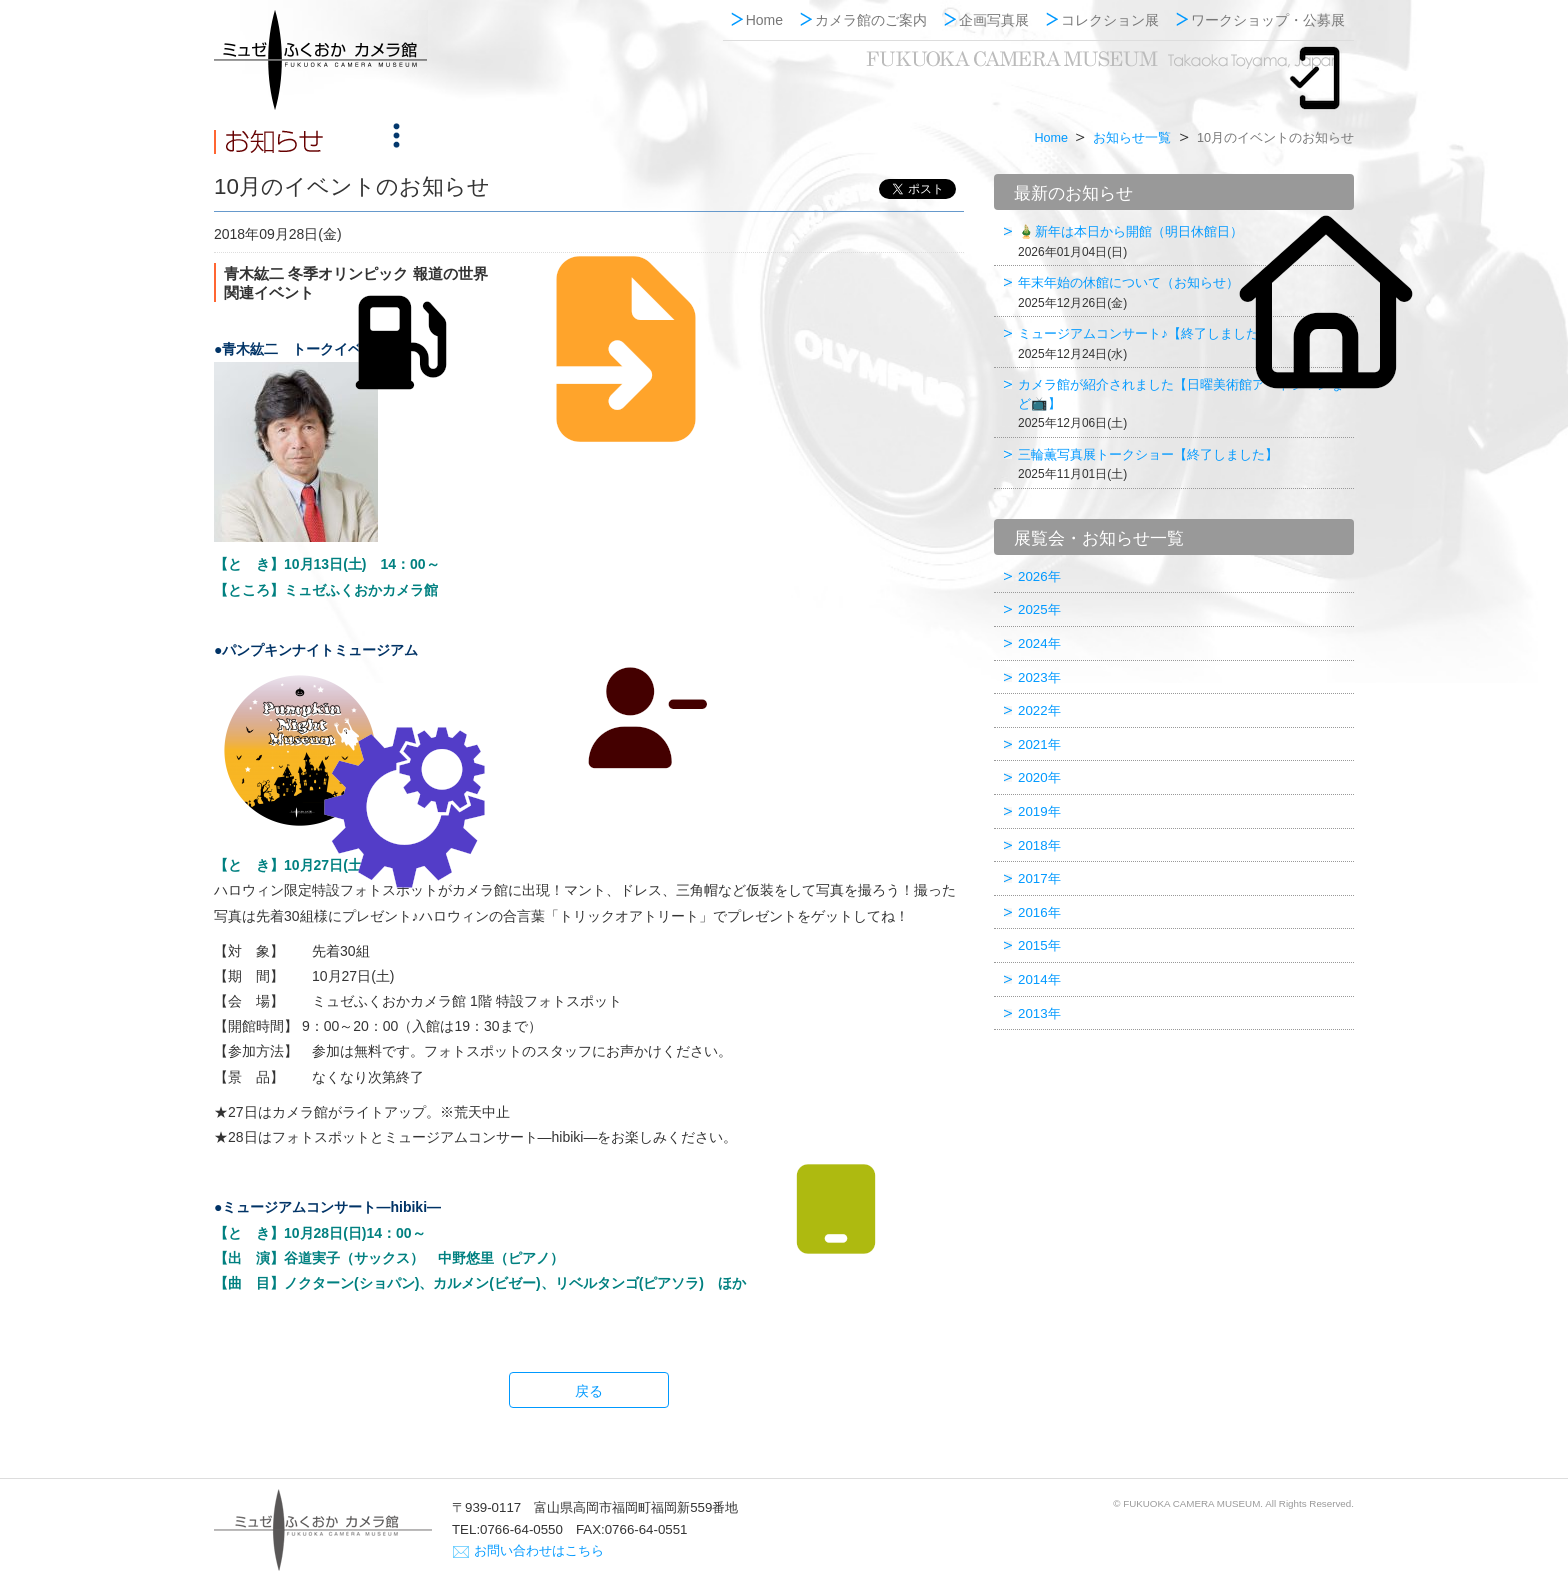  What do you see at coordinates (399, 342) in the screenshot?
I see `find nearby gas stations` at bounding box center [399, 342].